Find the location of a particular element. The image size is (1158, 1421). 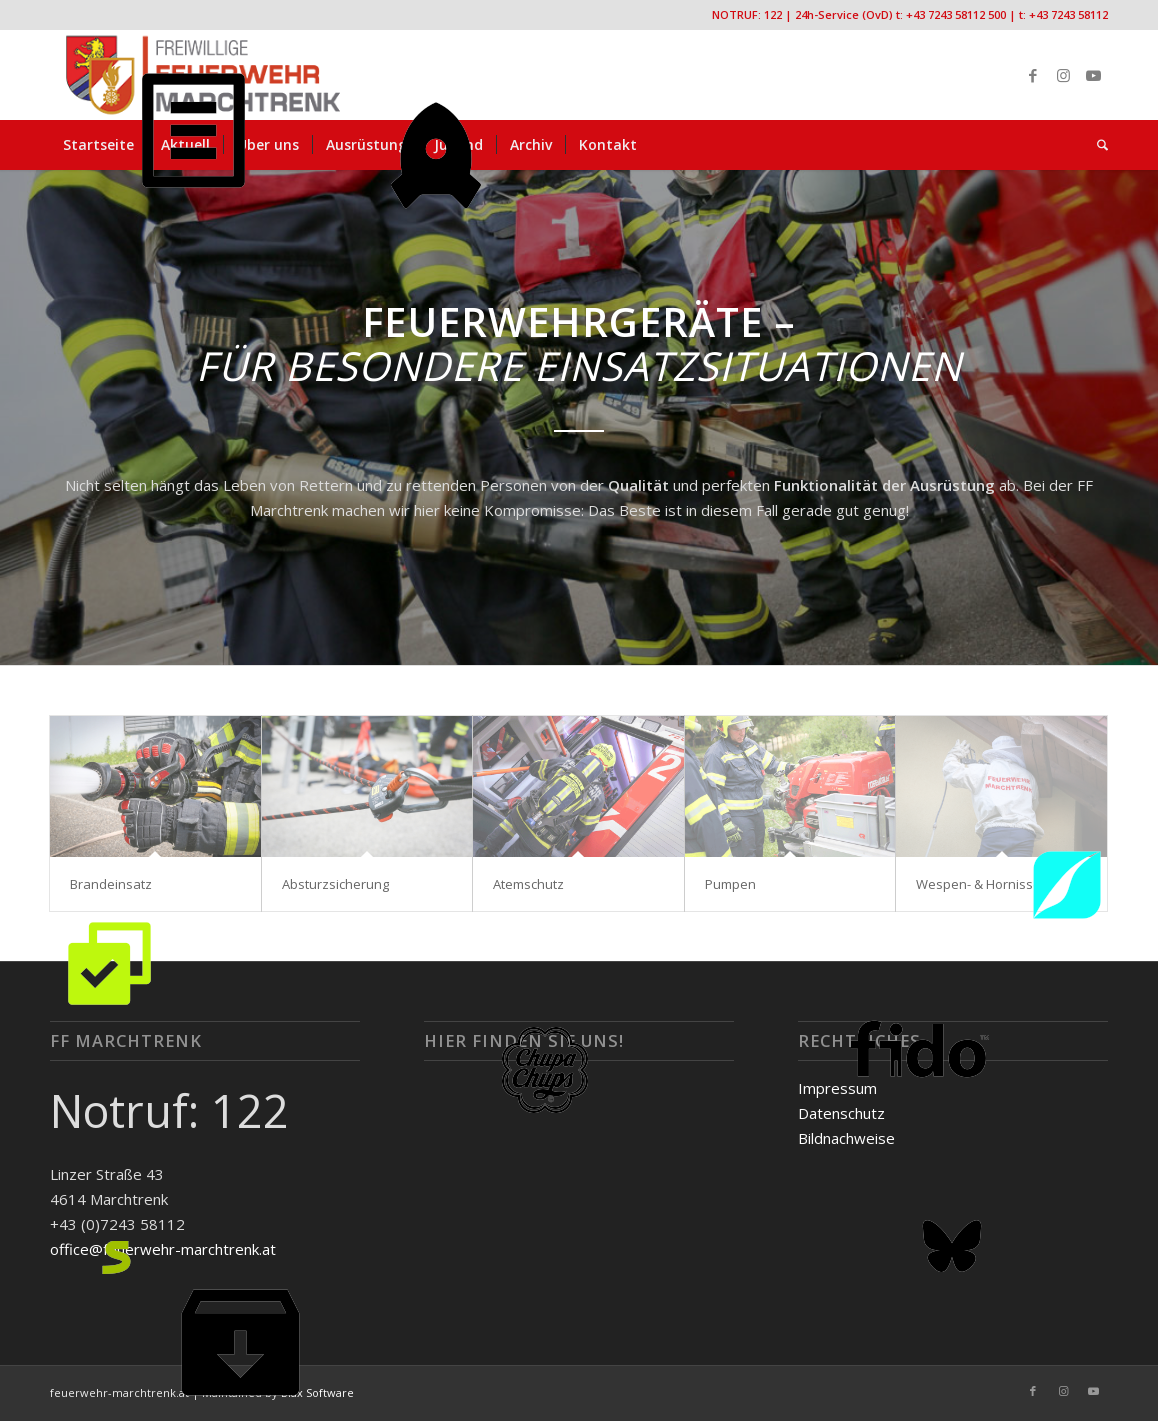

archive selected messages to inbox storage is located at coordinates (240, 1342).